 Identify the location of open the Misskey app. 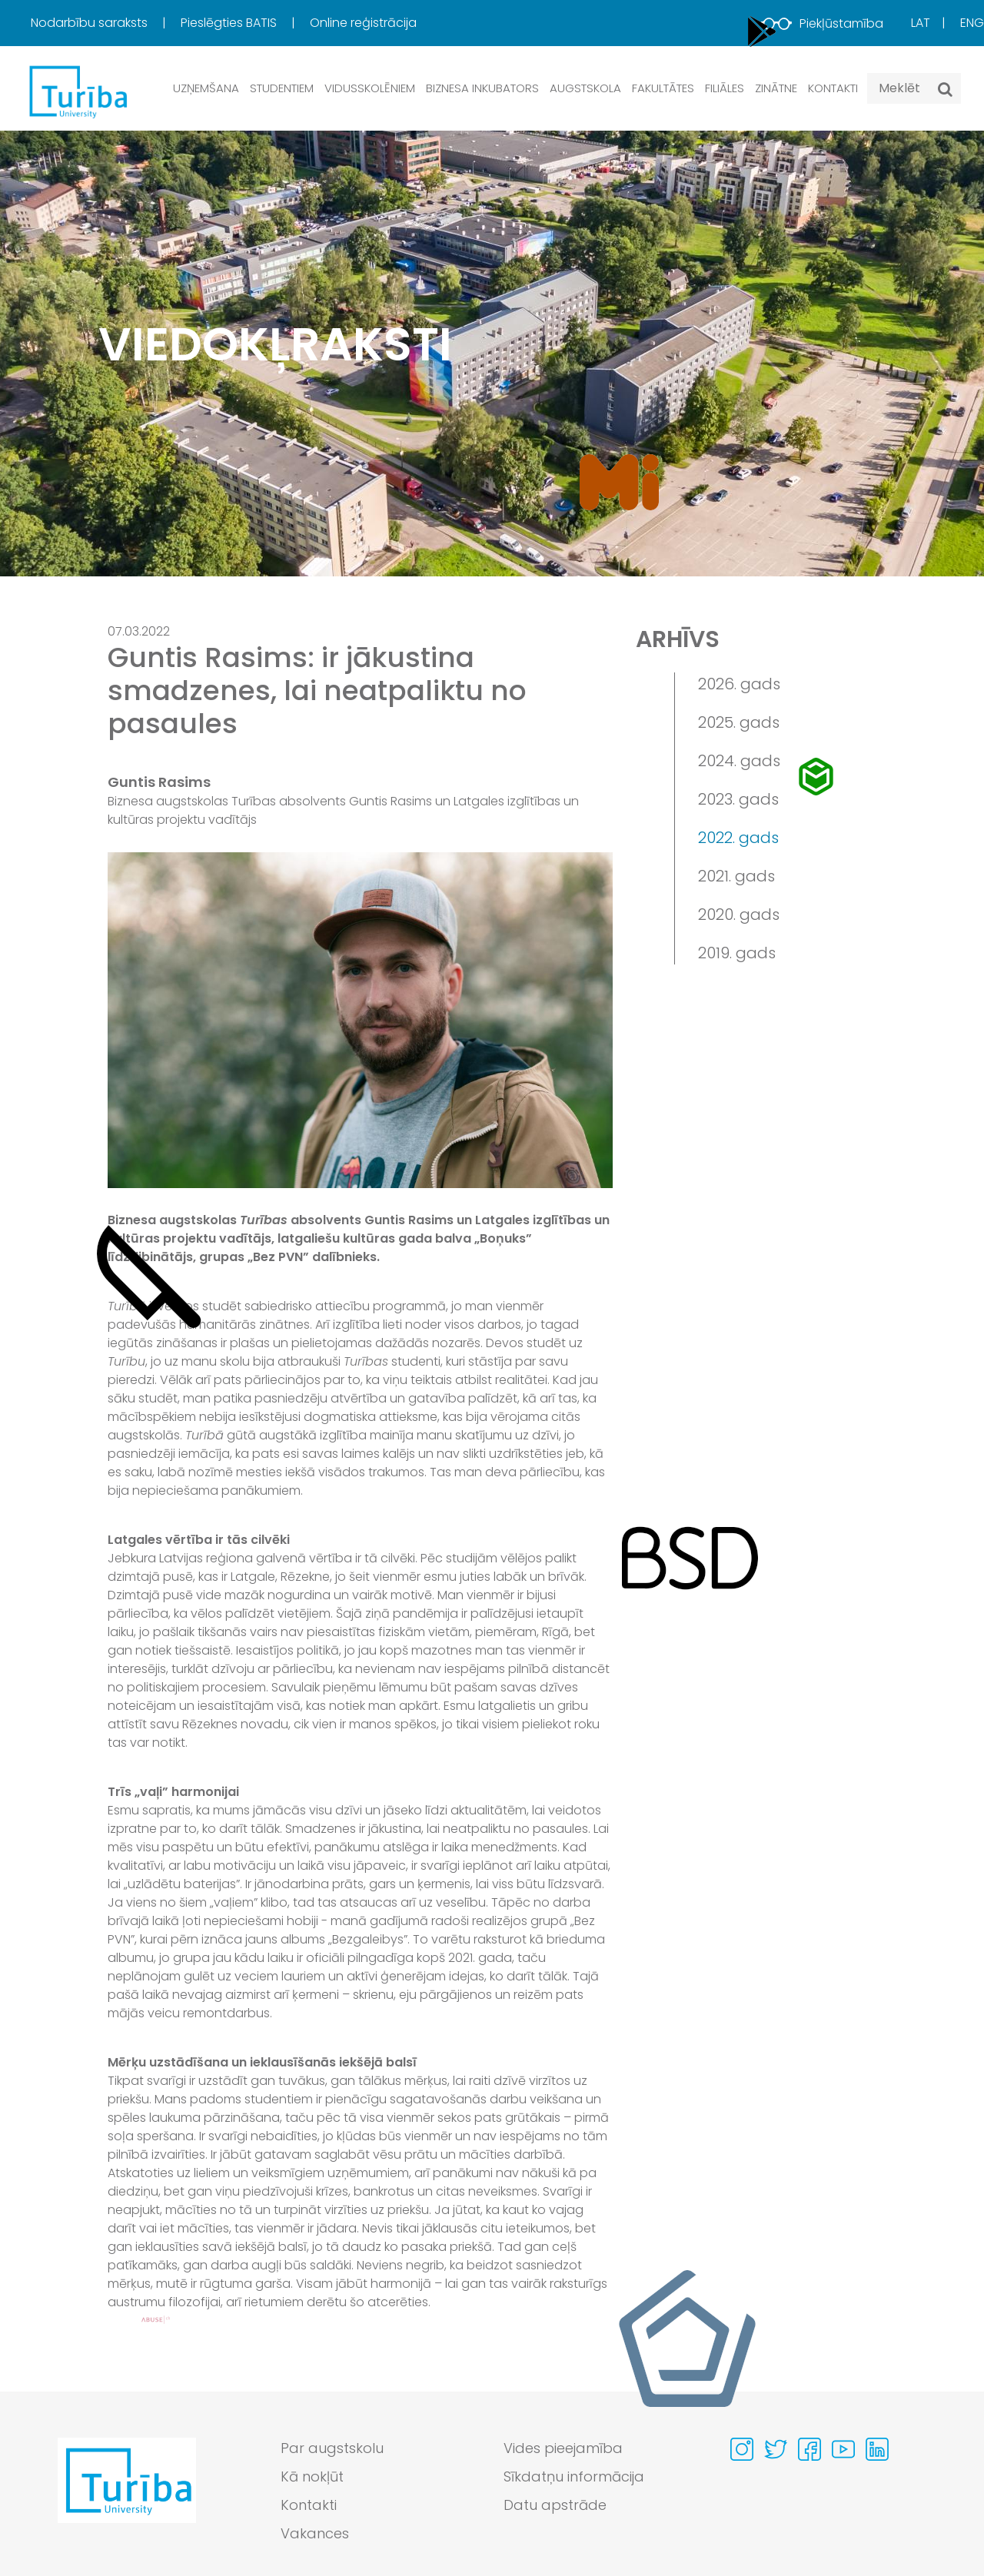
(619, 482).